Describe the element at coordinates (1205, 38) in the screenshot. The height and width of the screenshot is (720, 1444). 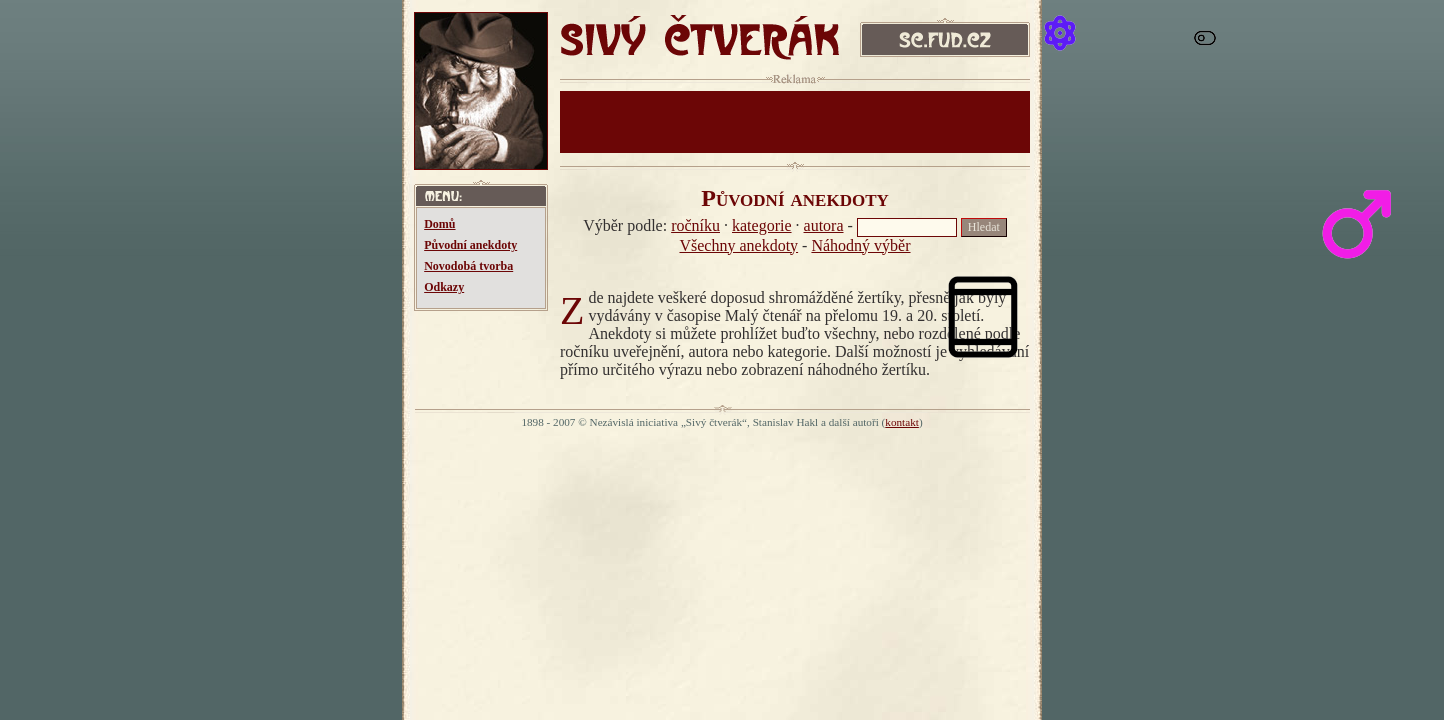
I see `toggle switch in off position` at that location.